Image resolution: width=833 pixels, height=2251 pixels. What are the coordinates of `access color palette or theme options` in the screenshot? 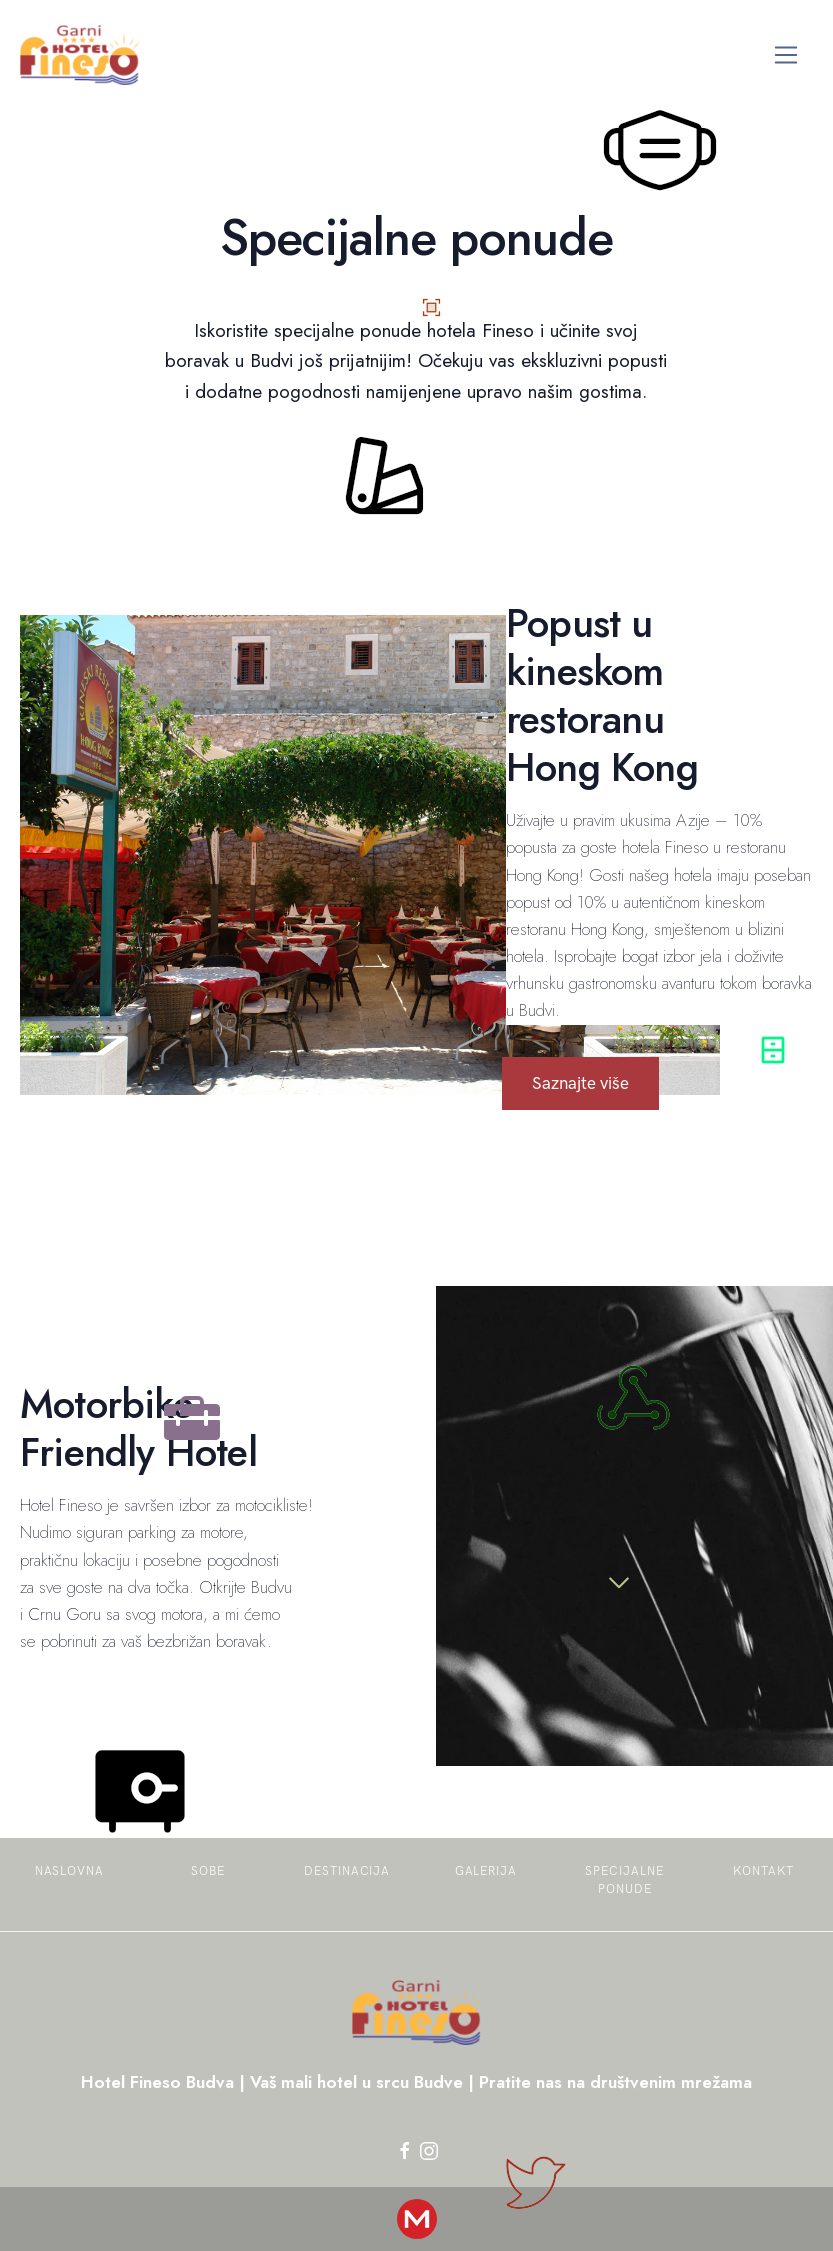 It's located at (381, 478).